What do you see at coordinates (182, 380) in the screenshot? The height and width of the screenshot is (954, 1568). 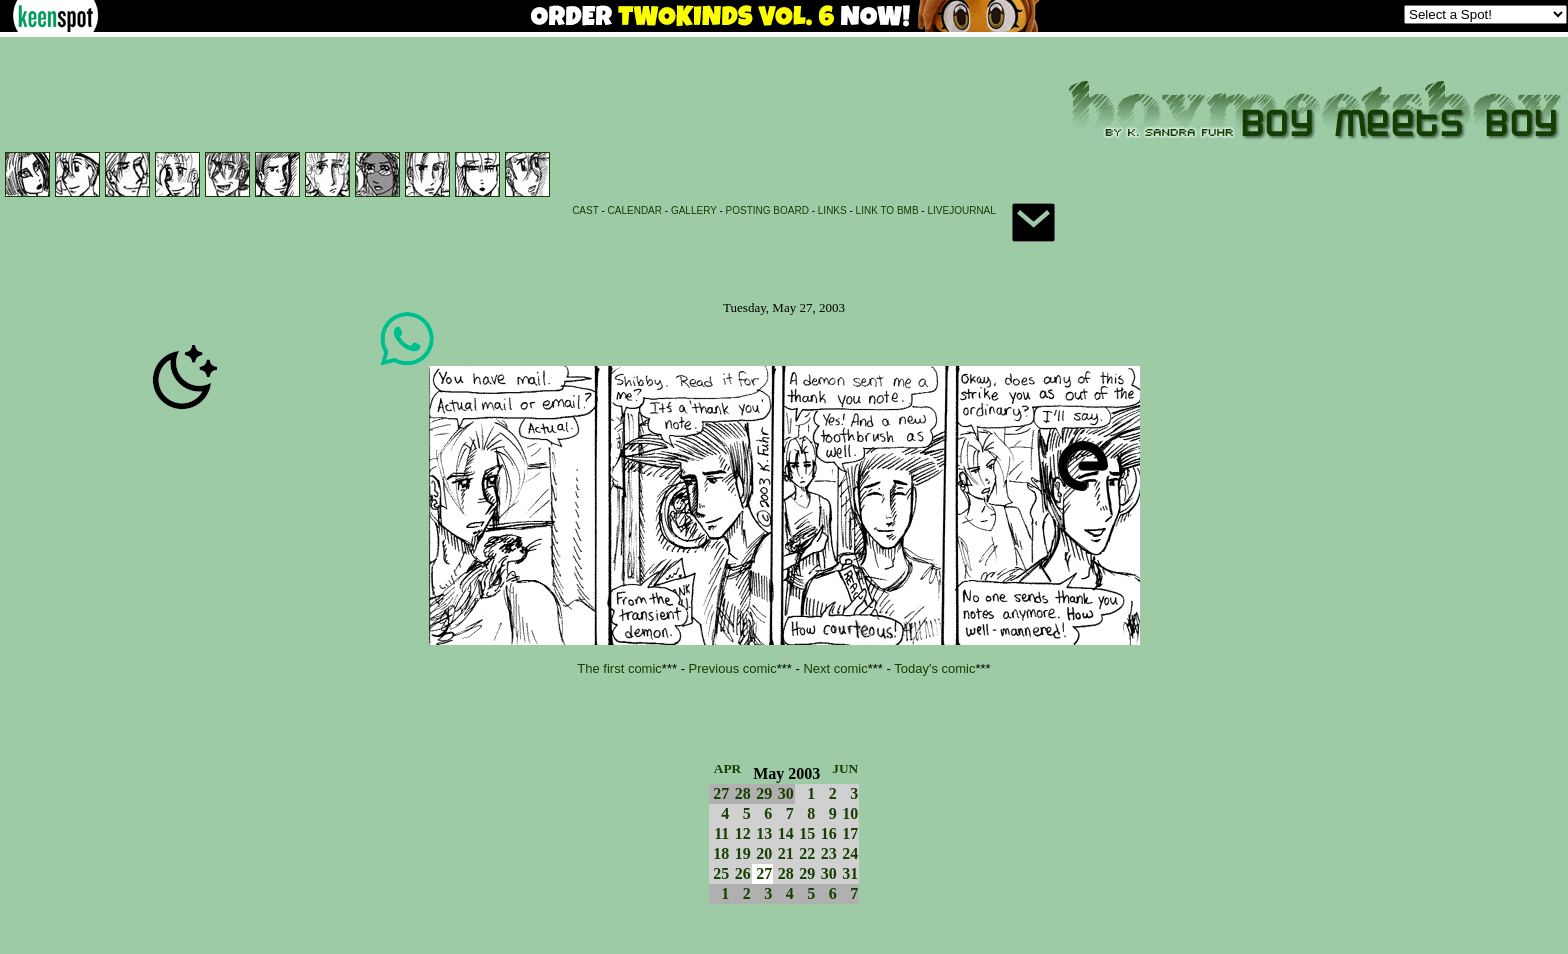 I see `toggle dark mode or night theme` at bounding box center [182, 380].